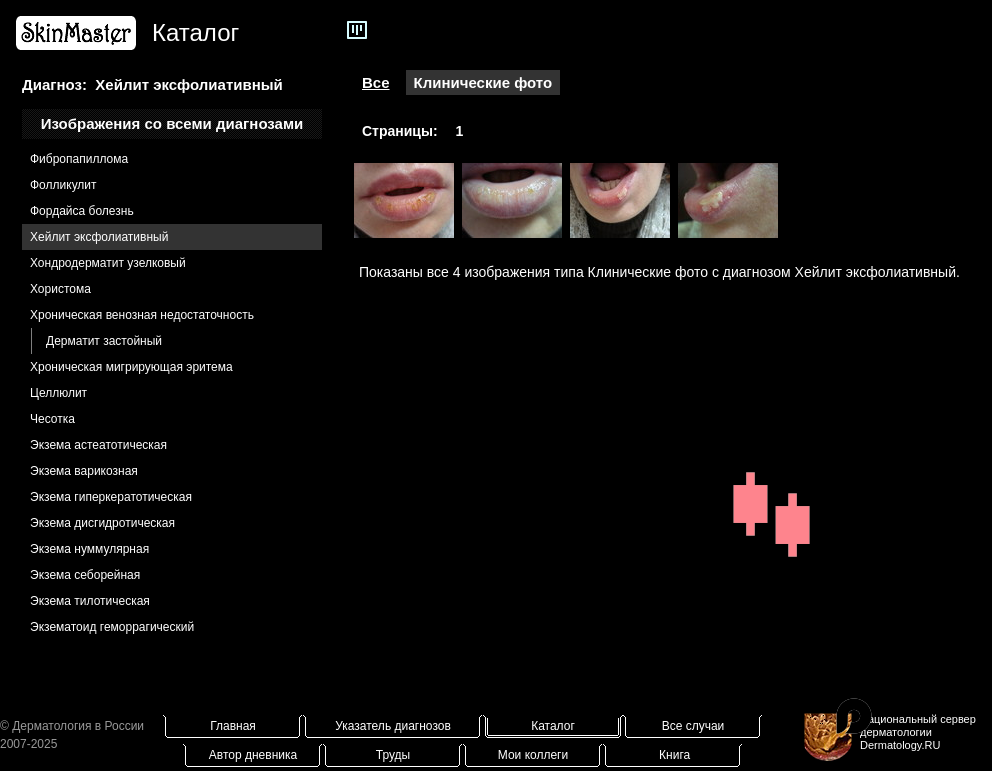  What do you see at coordinates (771, 514) in the screenshot?
I see `view stock market data` at bounding box center [771, 514].